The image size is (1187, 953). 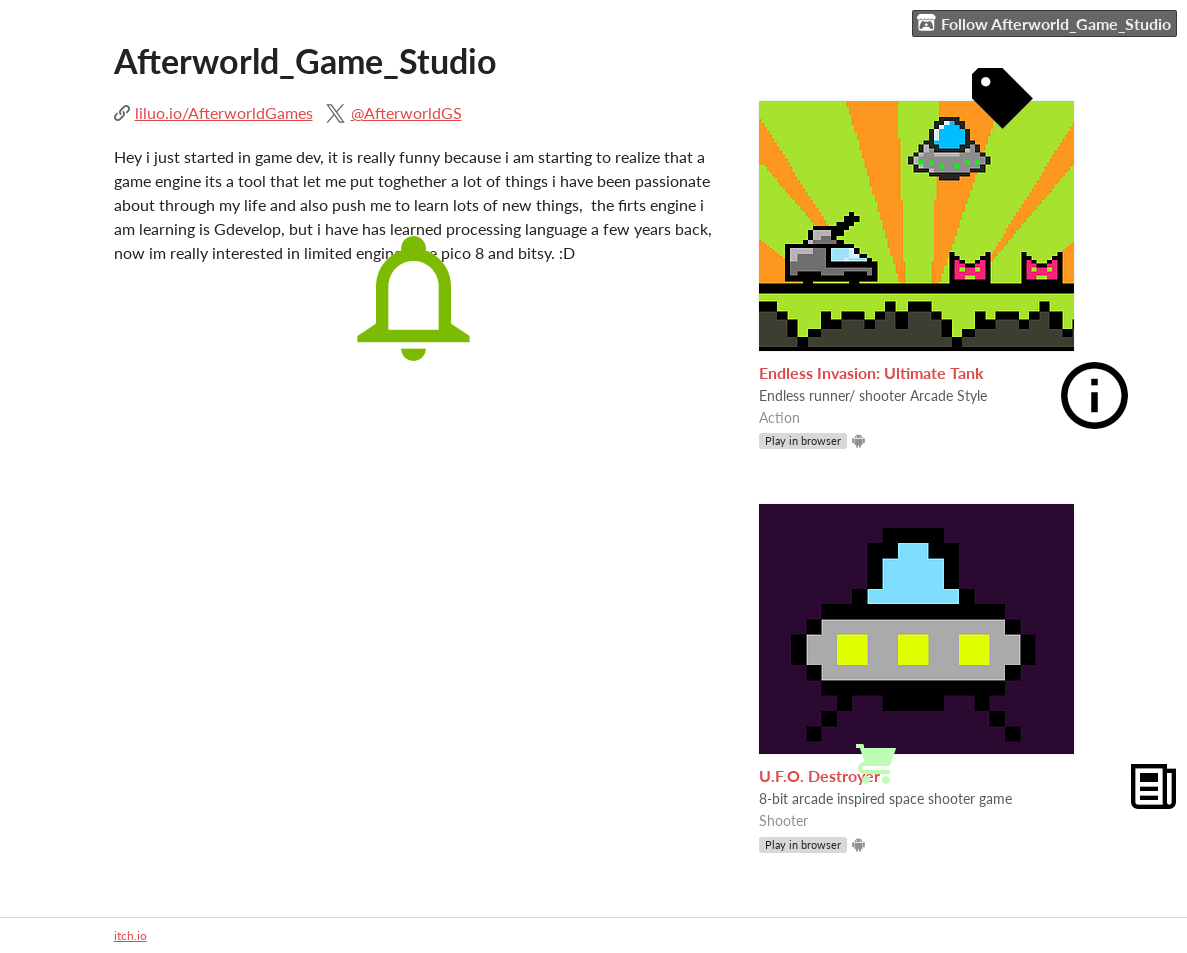 What do you see at coordinates (413, 298) in the screenshot?
I see `view notifications` at bounding box center [413, 298].